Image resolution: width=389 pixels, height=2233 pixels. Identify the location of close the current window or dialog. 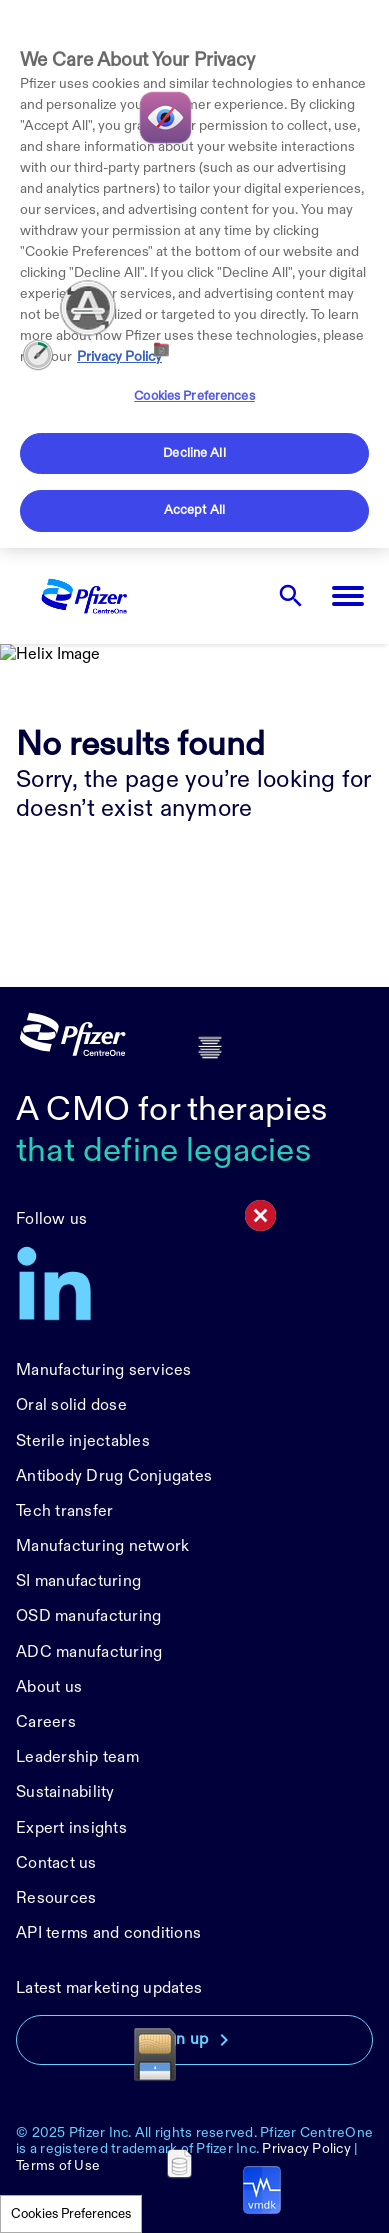
(260, 1215).